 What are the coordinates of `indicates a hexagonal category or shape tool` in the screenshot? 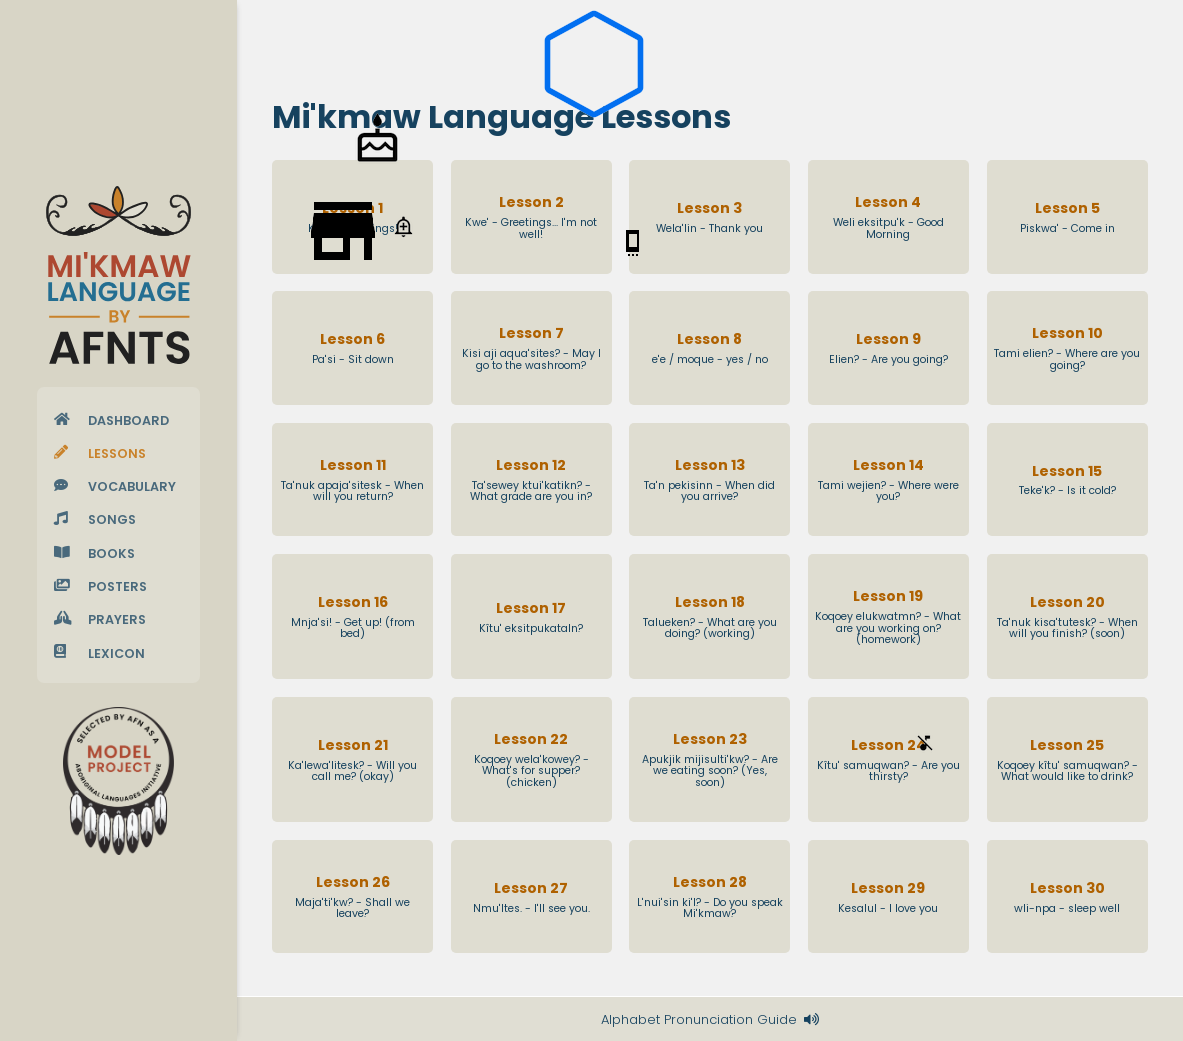 It's located at (594, 64).